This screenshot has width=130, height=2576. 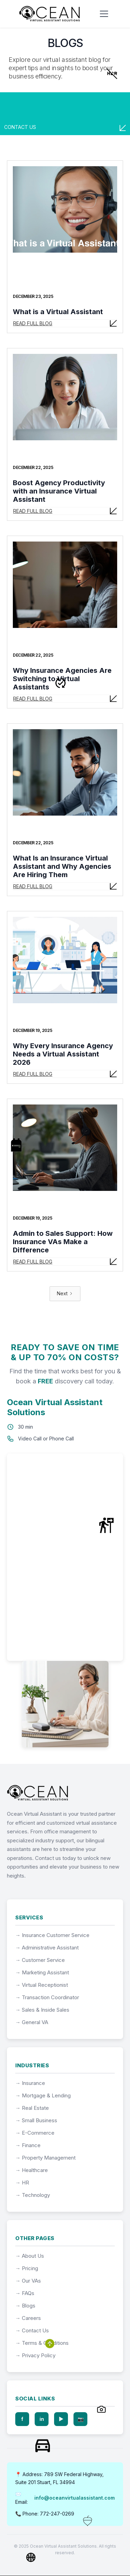 I want to click on scroll to top of page, so click(x=50, y=2343).